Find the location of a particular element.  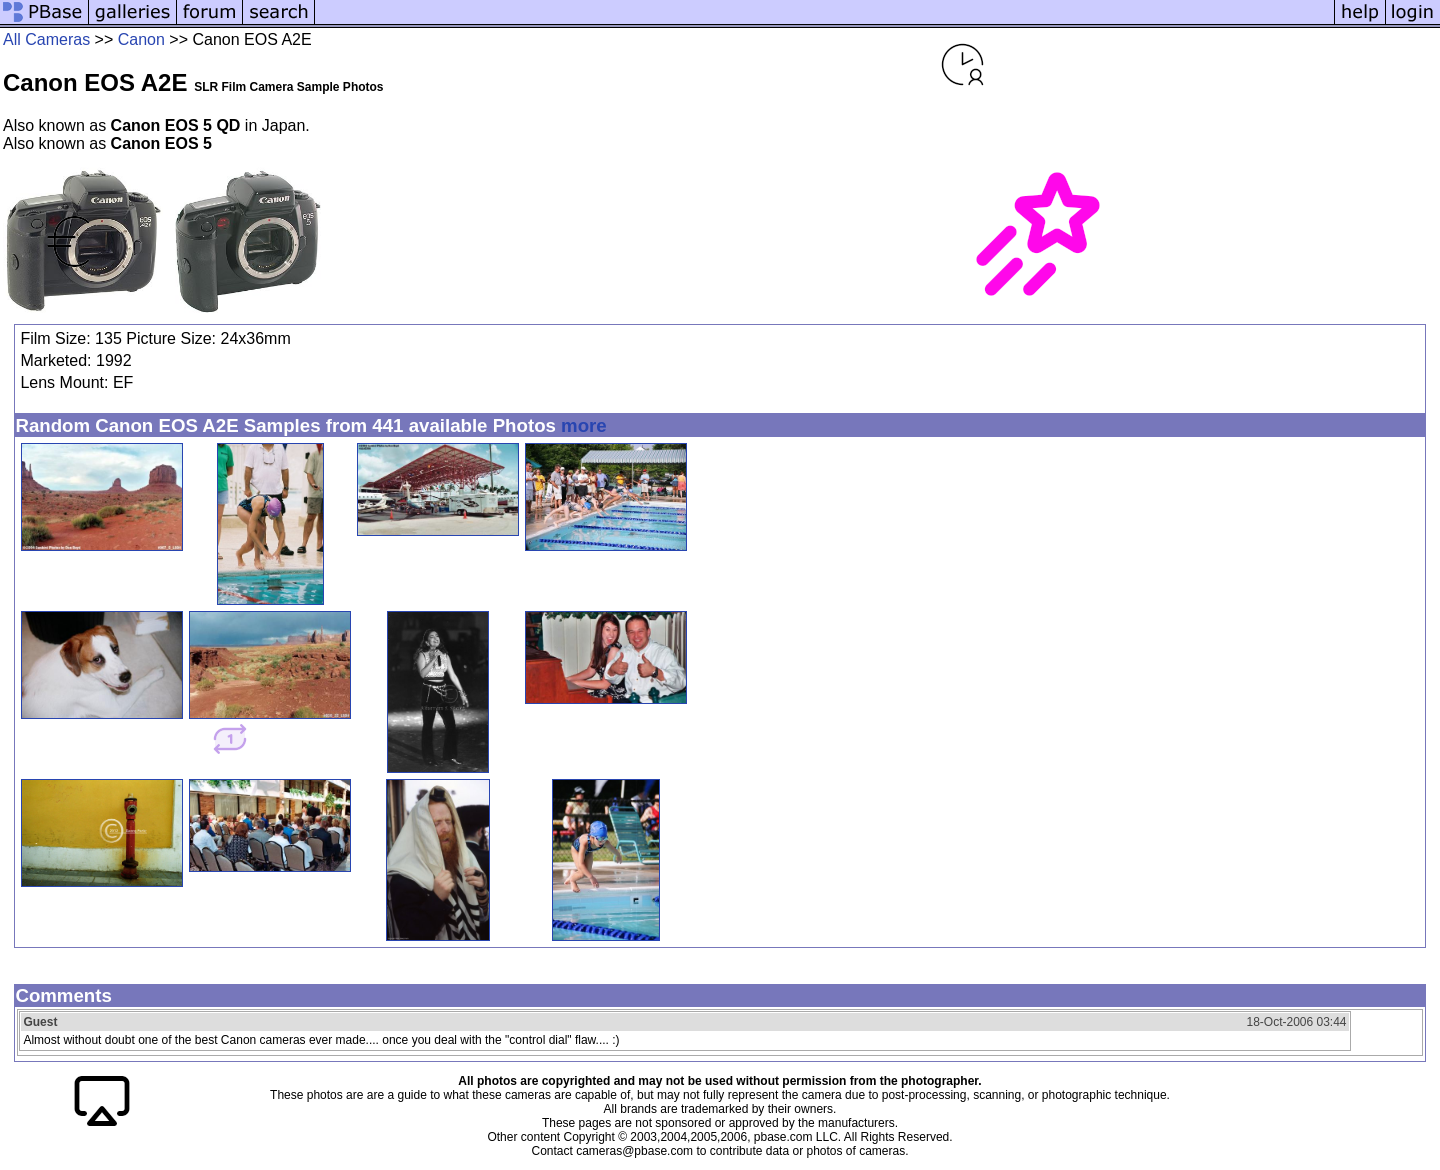

stream content to an external display is located at coordinates (102, 1101).